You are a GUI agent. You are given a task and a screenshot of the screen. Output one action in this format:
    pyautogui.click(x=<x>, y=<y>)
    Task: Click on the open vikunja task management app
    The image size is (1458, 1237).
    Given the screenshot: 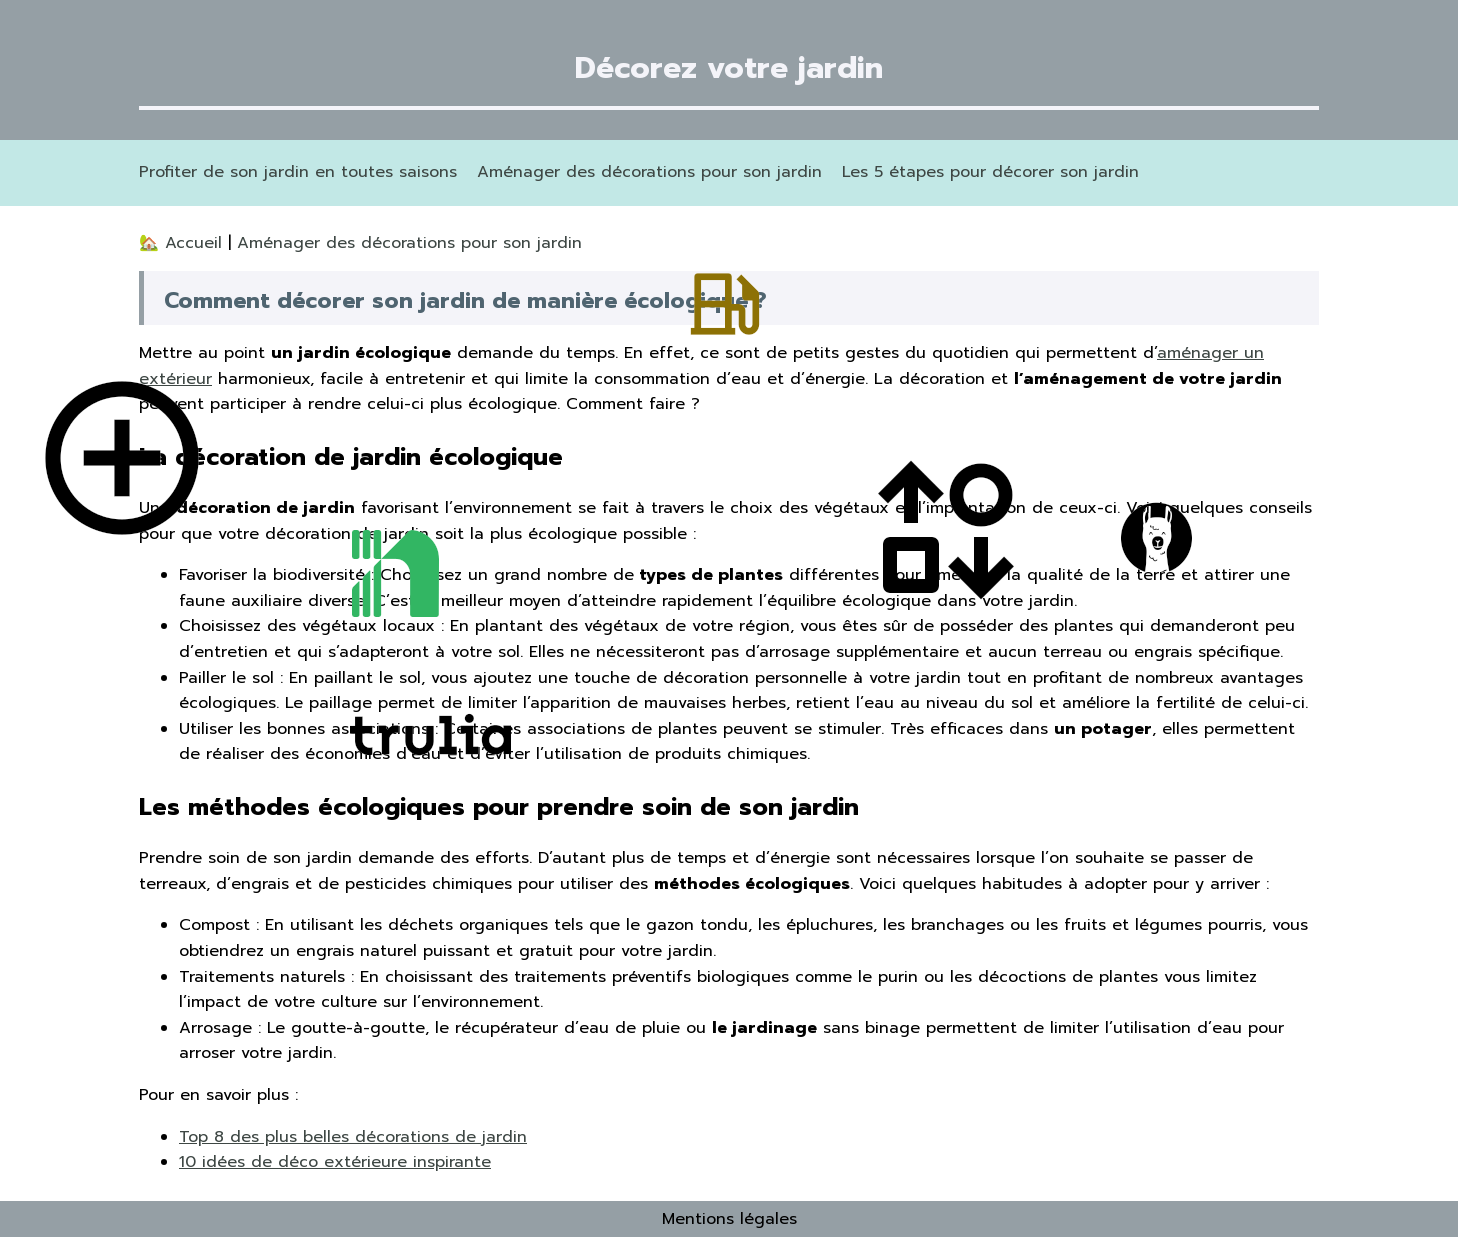 What is the action you would take?
    pyautogui.click(x=1156, y=537)
    